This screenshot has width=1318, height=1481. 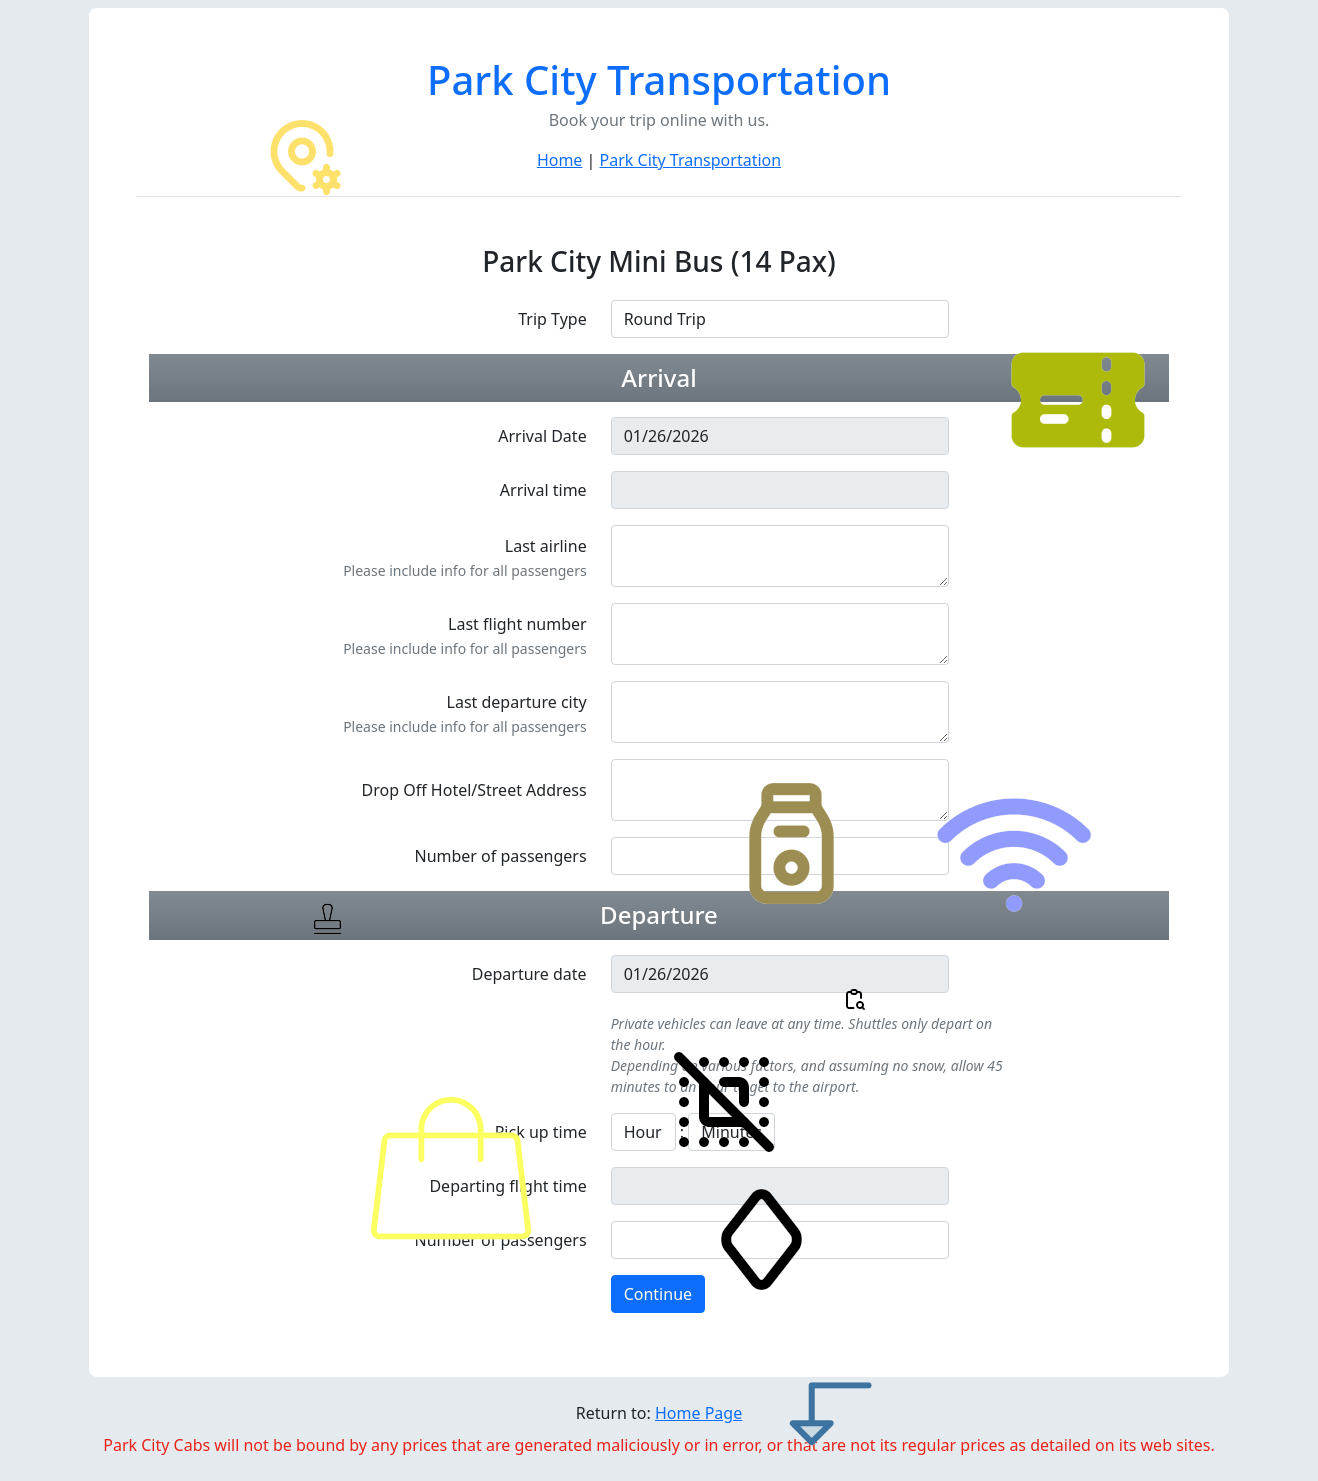 What do you see at coordinates (827, 1407) in the screenshot?
I see `go back and down in navigation` at bounding box center [827, 1407].